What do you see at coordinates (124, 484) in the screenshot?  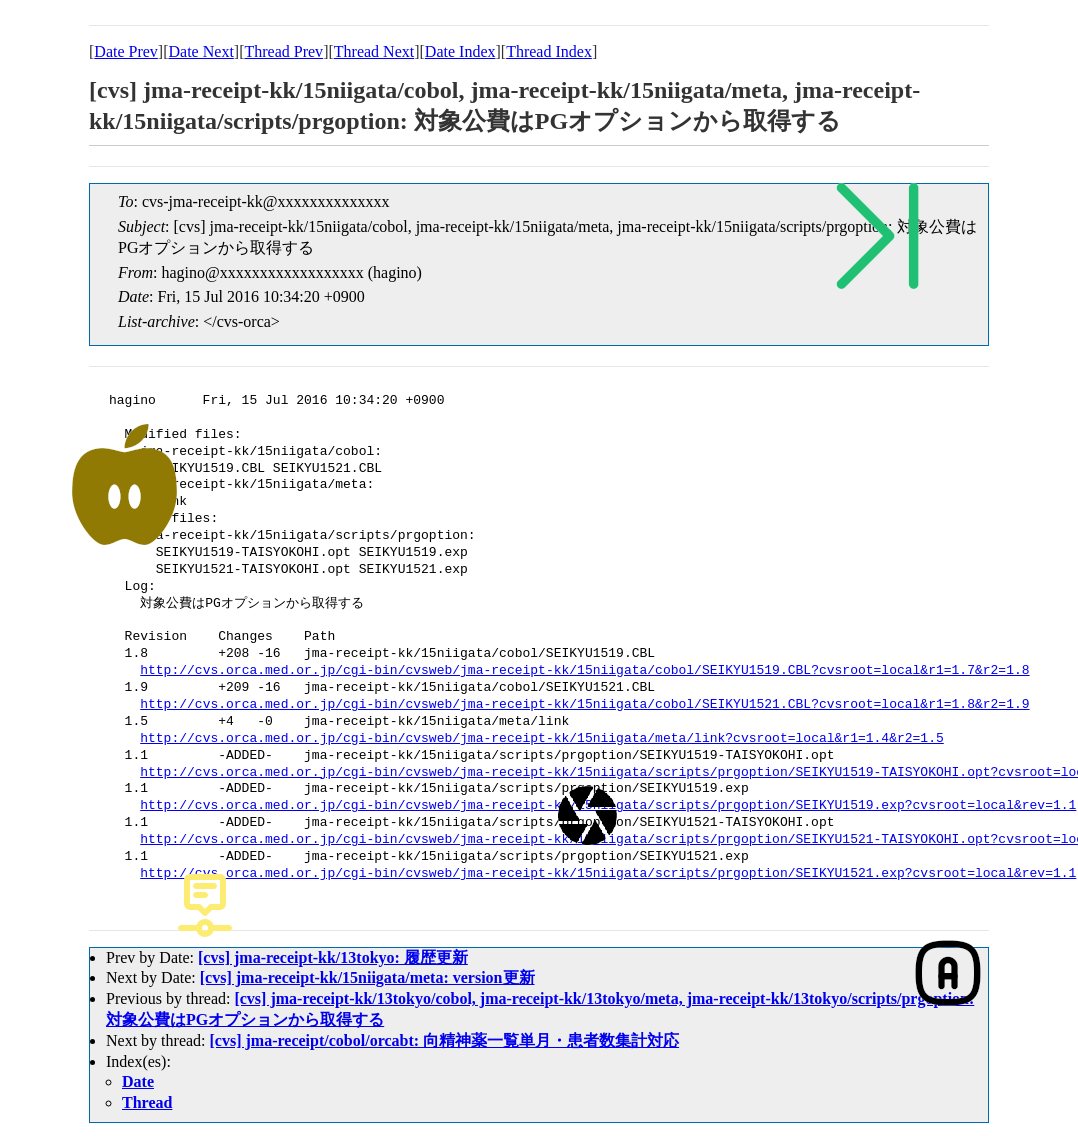 I see `access nutrition information` at bounding box center [124, 484].